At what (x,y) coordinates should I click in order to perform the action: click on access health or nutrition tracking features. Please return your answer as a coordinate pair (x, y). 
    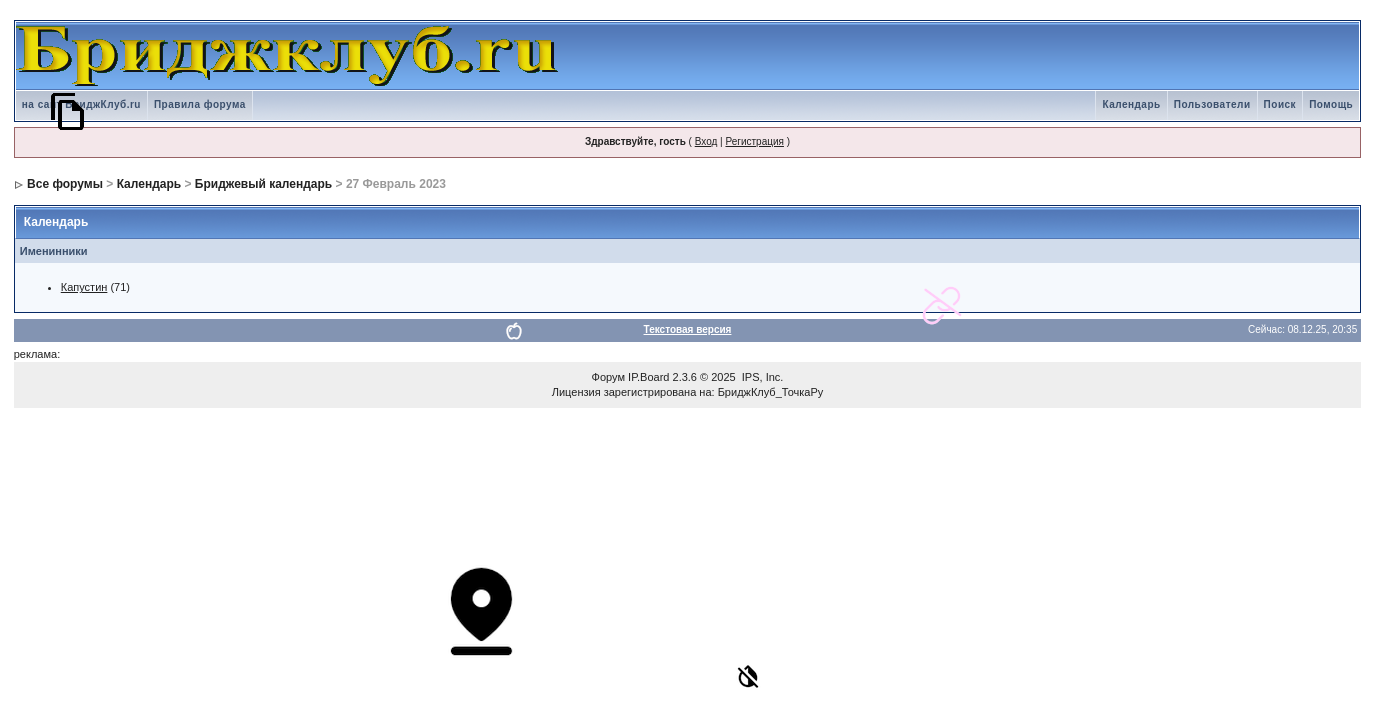
    Looking at the image, I should click on (514, 331).